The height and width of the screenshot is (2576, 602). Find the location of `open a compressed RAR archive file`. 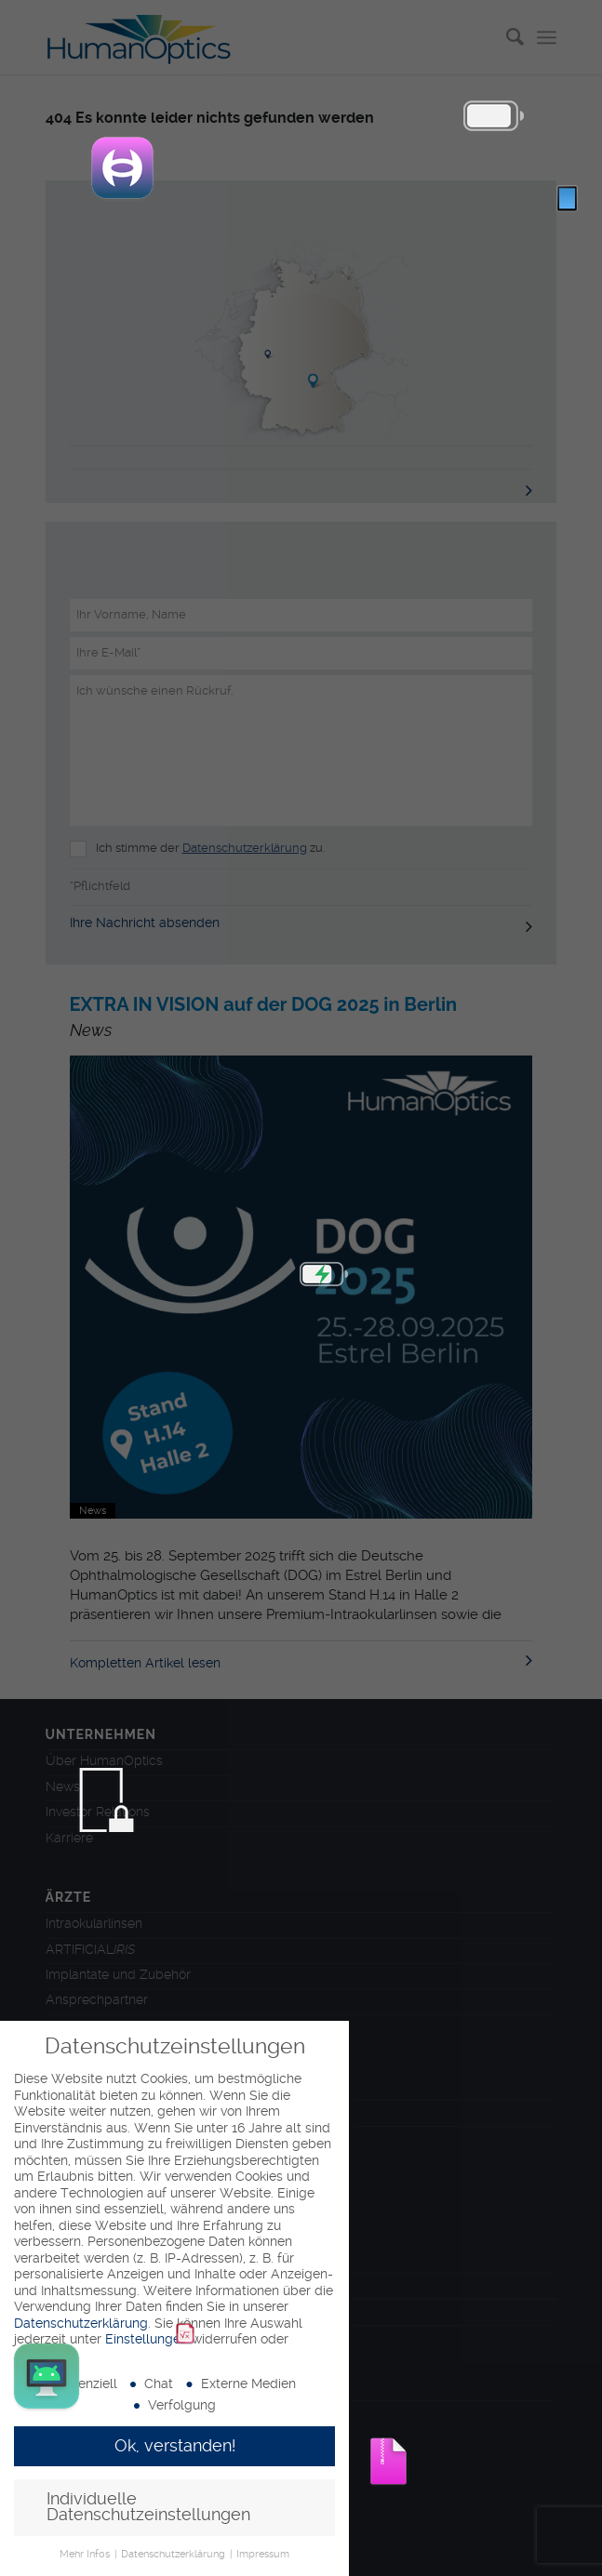

open a compressed RAR archive file is located at coordinates (388, 2462).